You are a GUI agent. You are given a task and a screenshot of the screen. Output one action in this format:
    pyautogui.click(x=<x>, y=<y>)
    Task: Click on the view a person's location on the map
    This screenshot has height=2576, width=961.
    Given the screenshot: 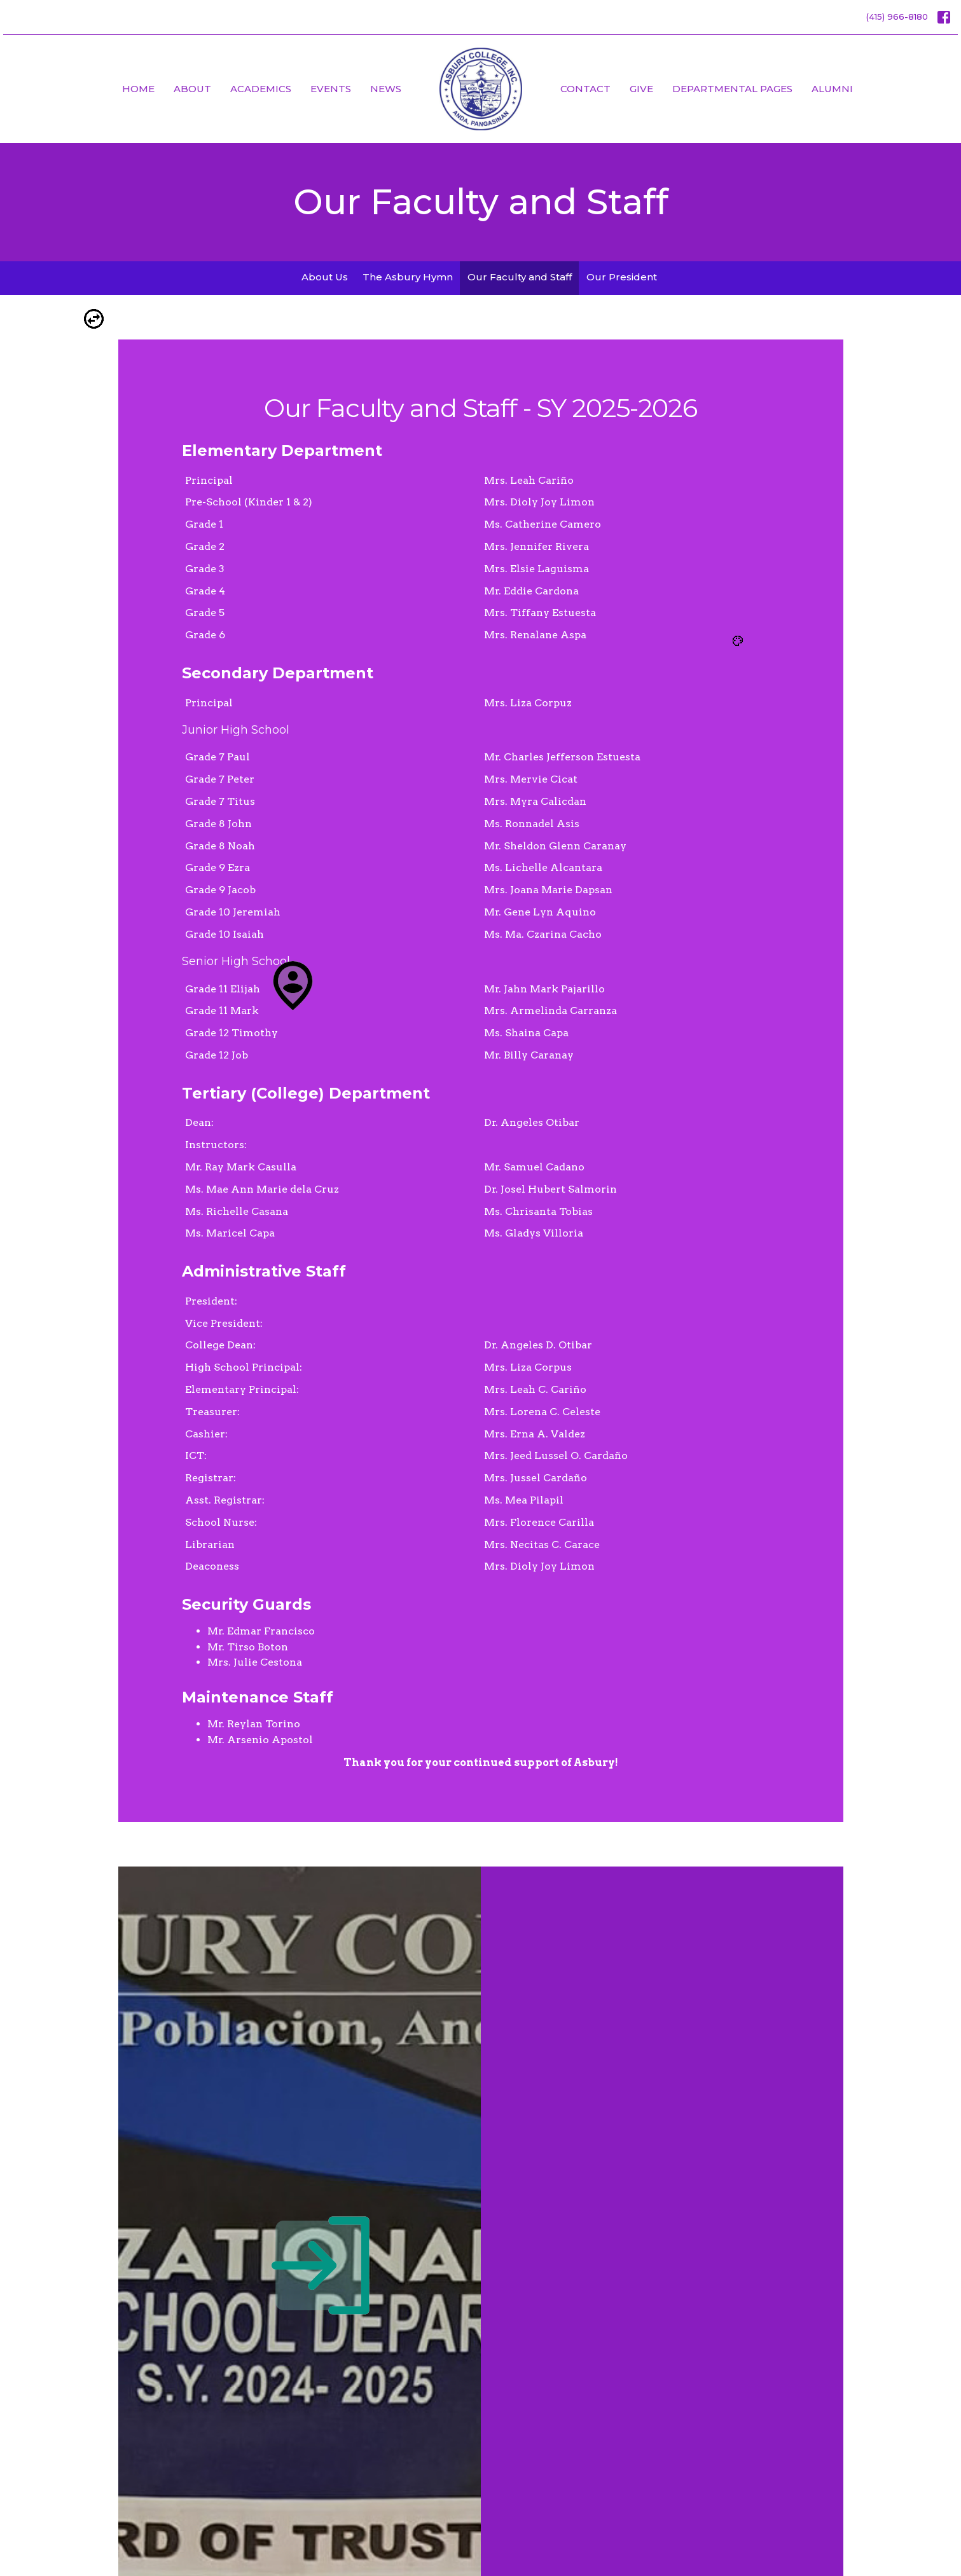 What is the action you would take?
    pyautogui.click(x=293, y=985)
    